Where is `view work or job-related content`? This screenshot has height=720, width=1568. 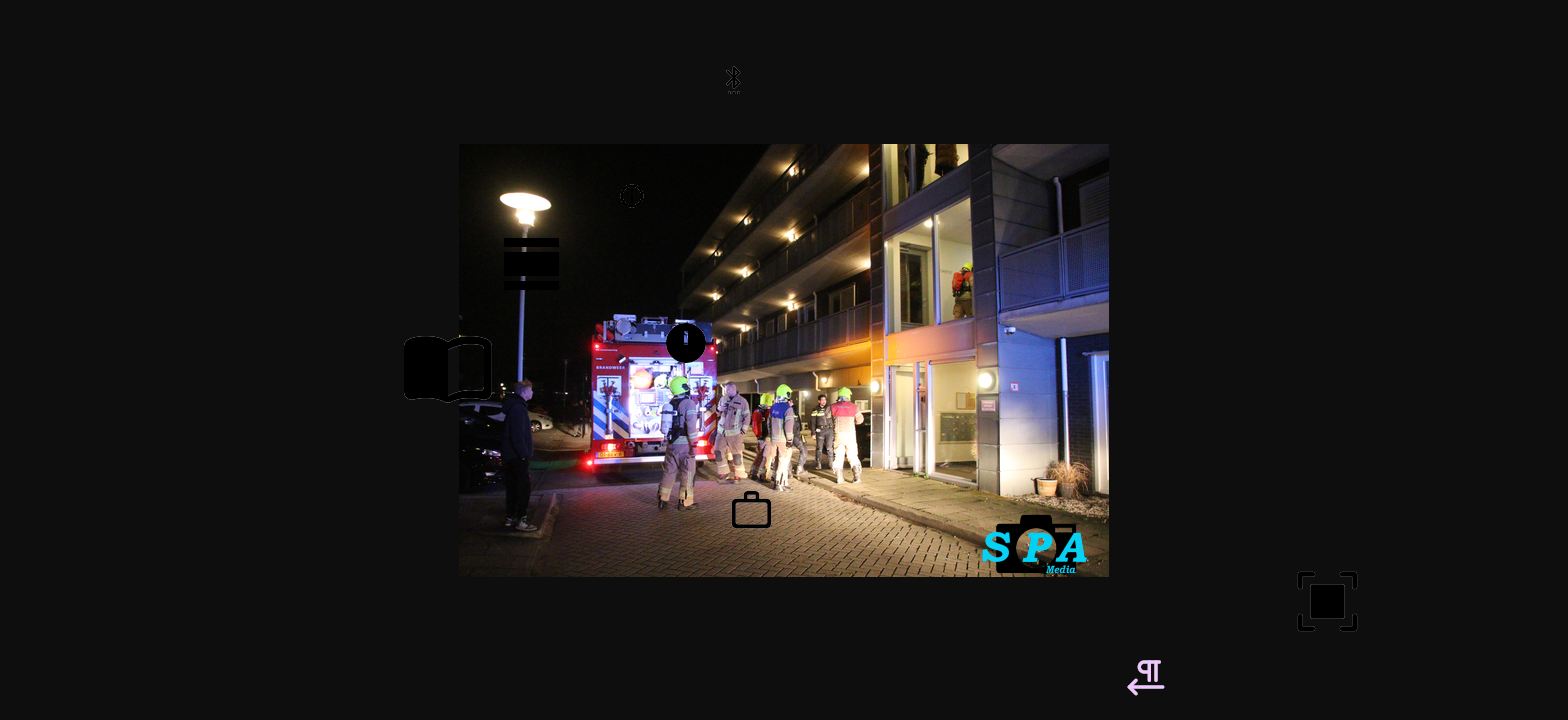
view work or job-related content is located at coordinates (751, 510).